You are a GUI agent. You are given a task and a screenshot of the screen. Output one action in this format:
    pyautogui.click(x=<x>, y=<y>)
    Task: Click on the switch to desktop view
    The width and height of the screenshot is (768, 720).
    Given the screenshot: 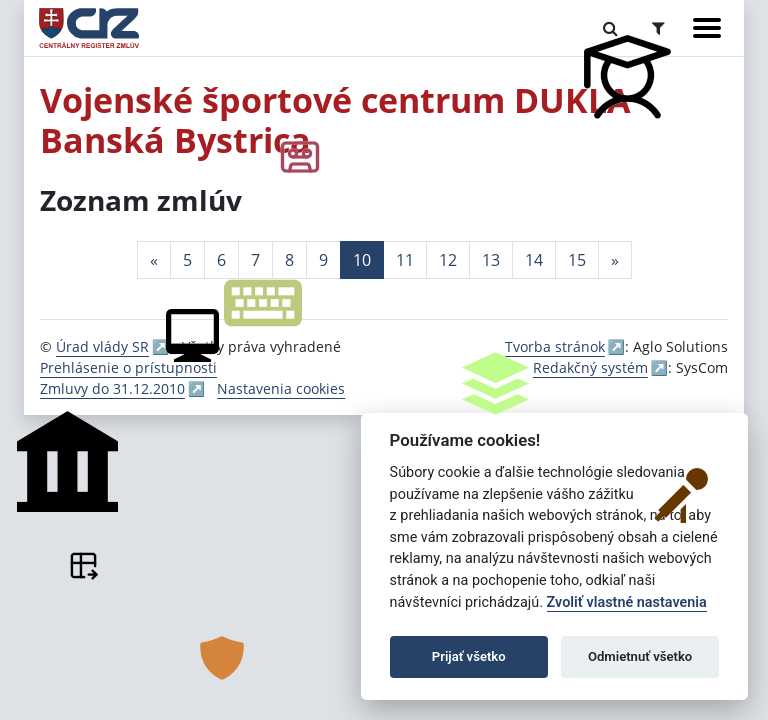 What is the action you would take?
    pyautogui.click(x=192, y=335)
    